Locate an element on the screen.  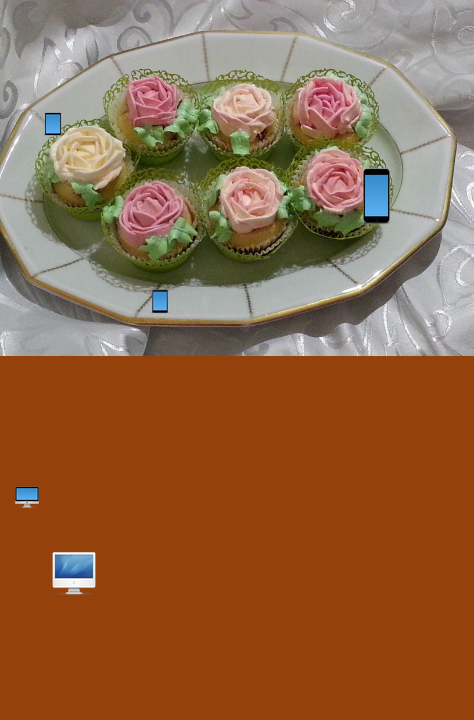
represents this mac in system preferences or network settings is located at coordinates (27, 494).